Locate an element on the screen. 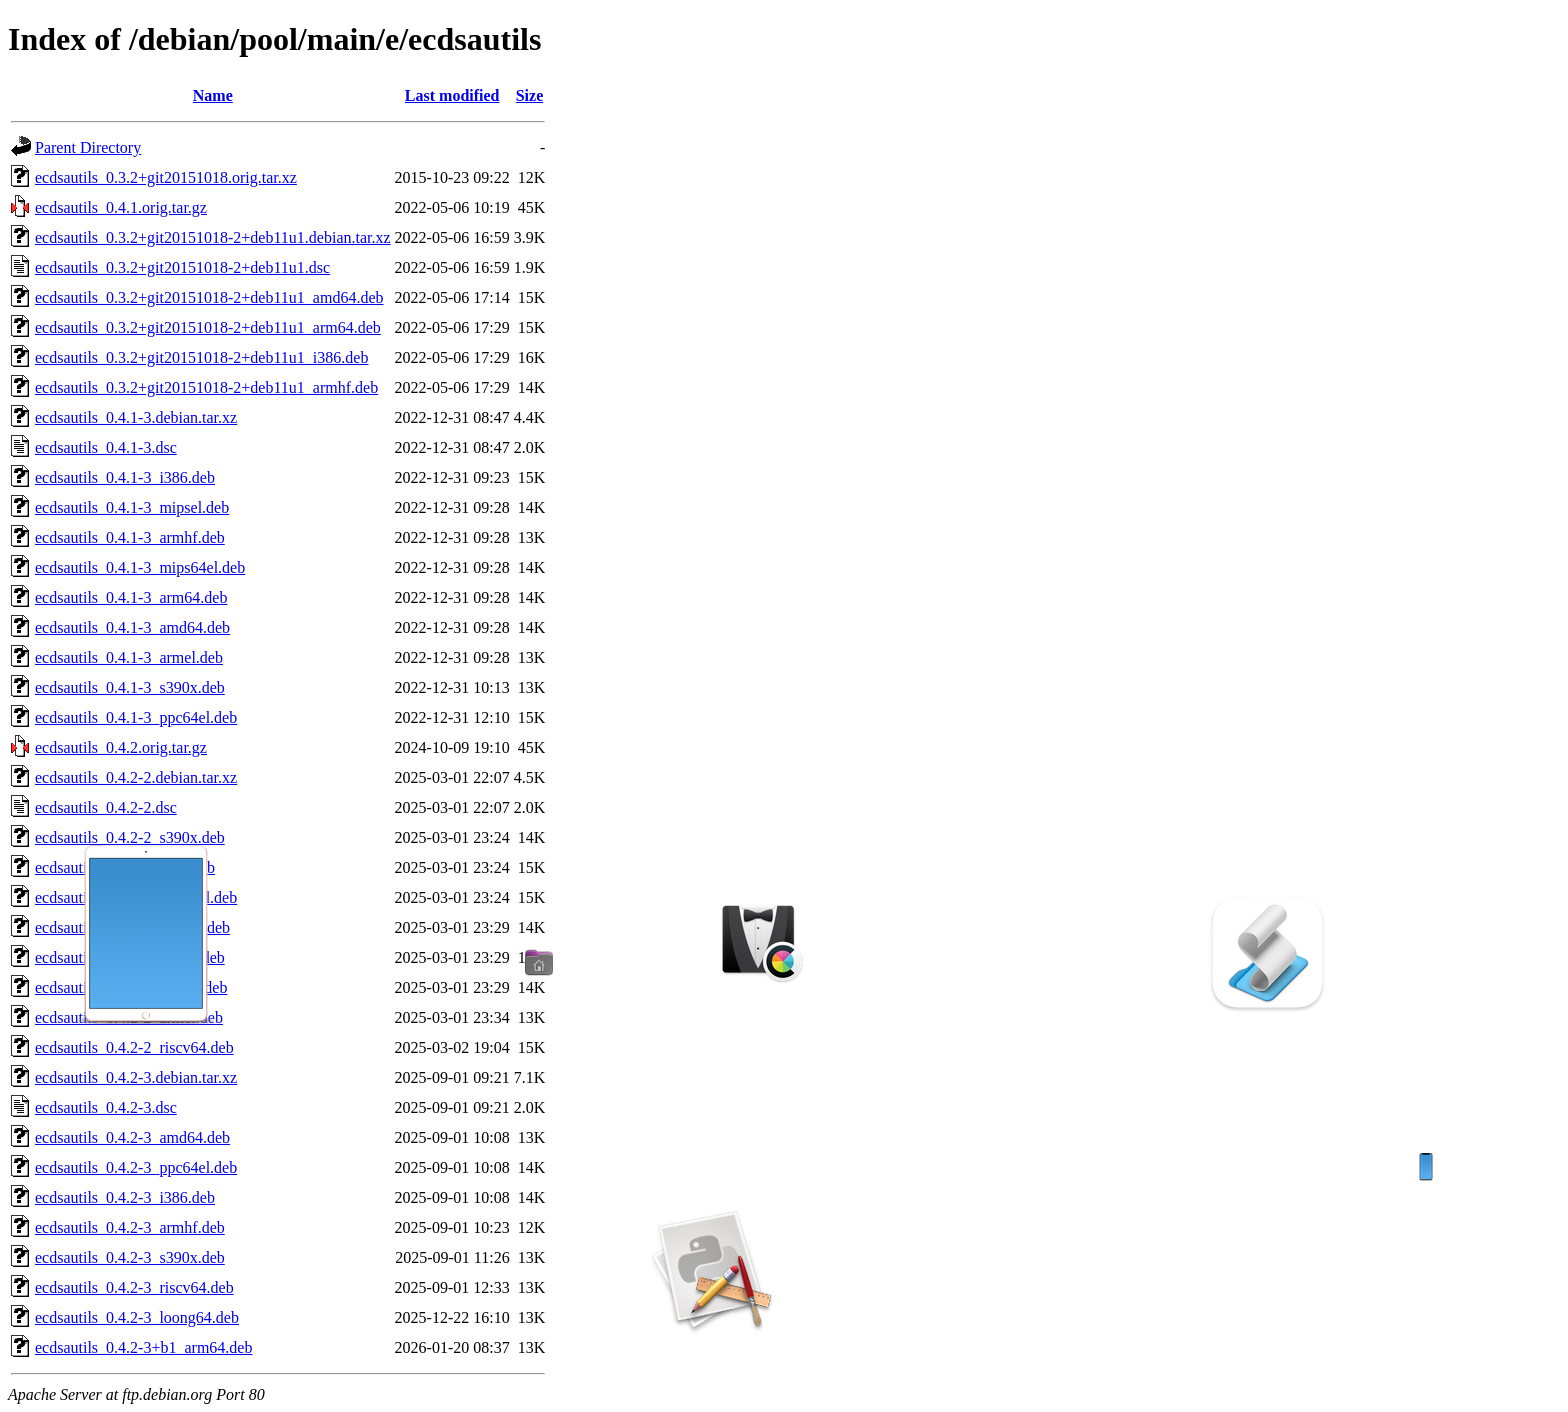 This screenshot has height=1412, width=1568. iPhone 12 mini device icon is located at coordinates (1426, 1167).